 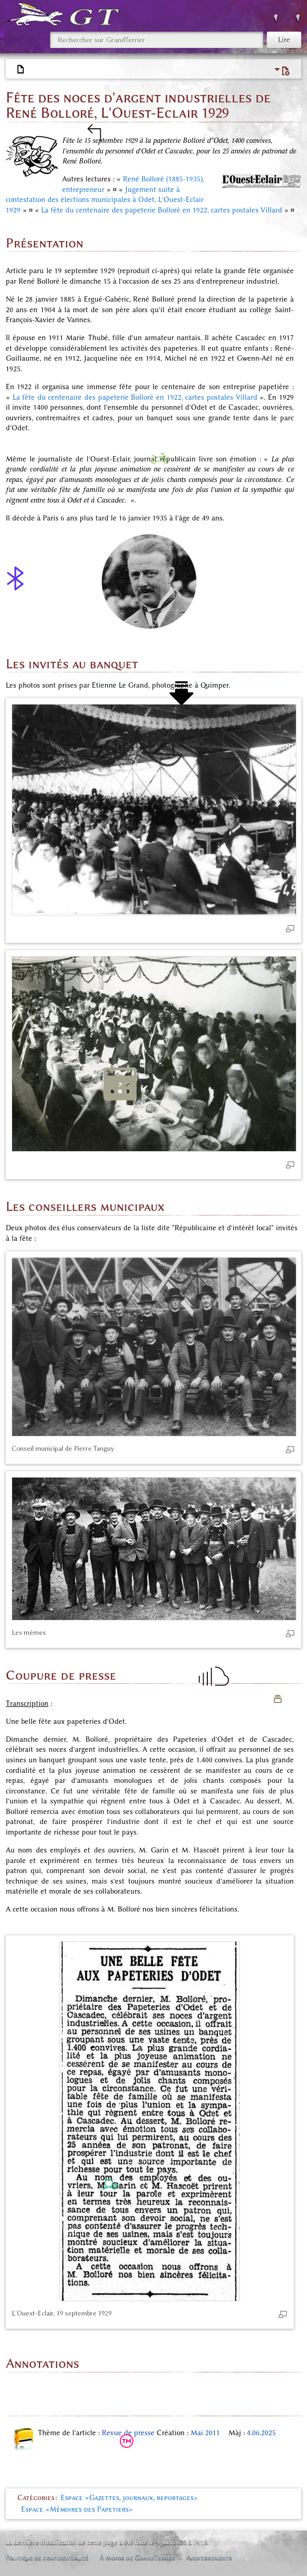 What do you see at coordinates (120, 1084) in the screenshot?
I see `view calendar events` at bounding box center [120, 1084].